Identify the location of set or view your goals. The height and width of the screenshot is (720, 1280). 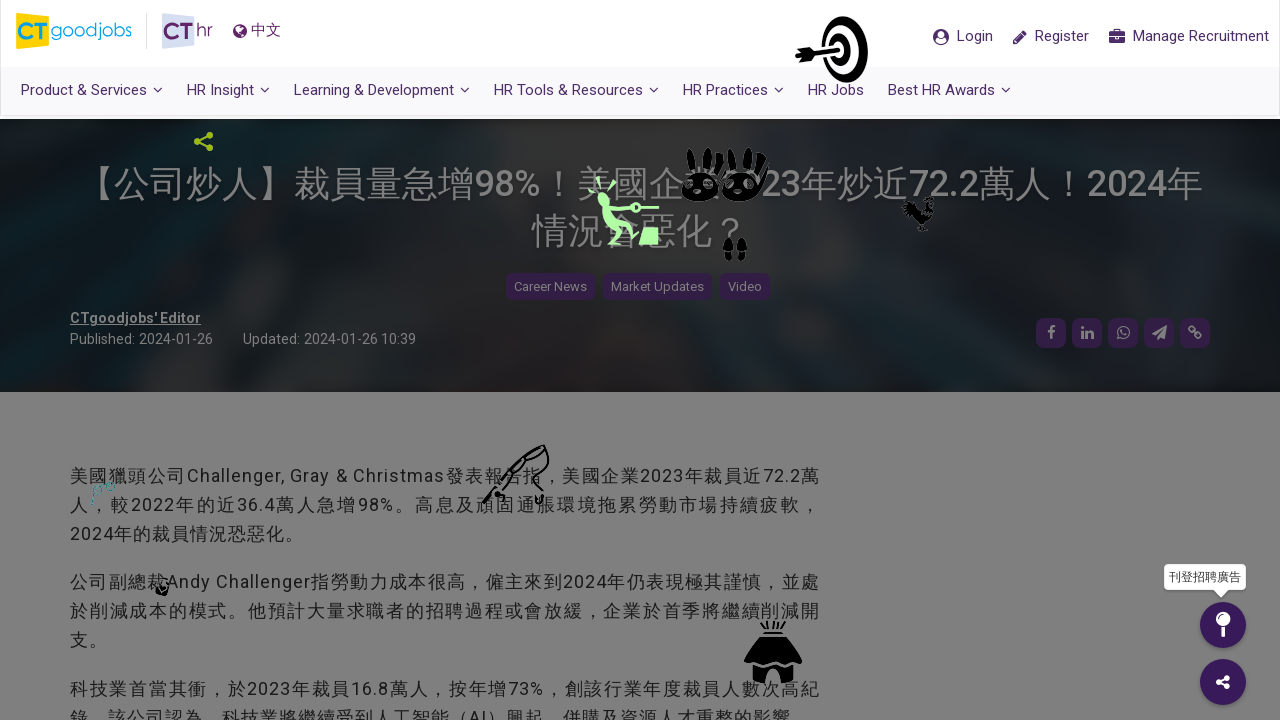
(831, 49).